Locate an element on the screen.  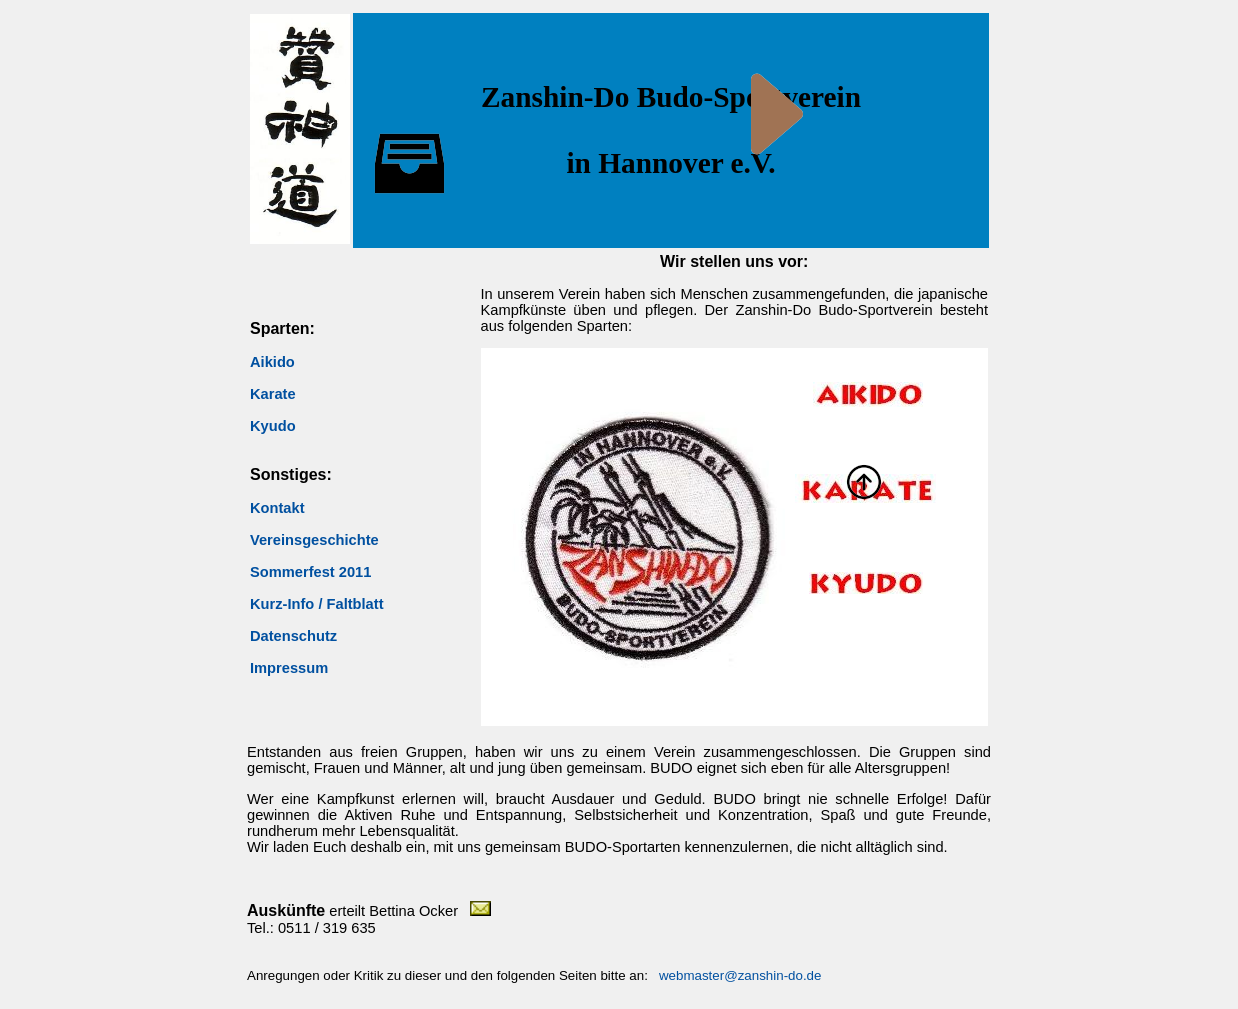
scroll to top of page is located at coordinates (864, 482).